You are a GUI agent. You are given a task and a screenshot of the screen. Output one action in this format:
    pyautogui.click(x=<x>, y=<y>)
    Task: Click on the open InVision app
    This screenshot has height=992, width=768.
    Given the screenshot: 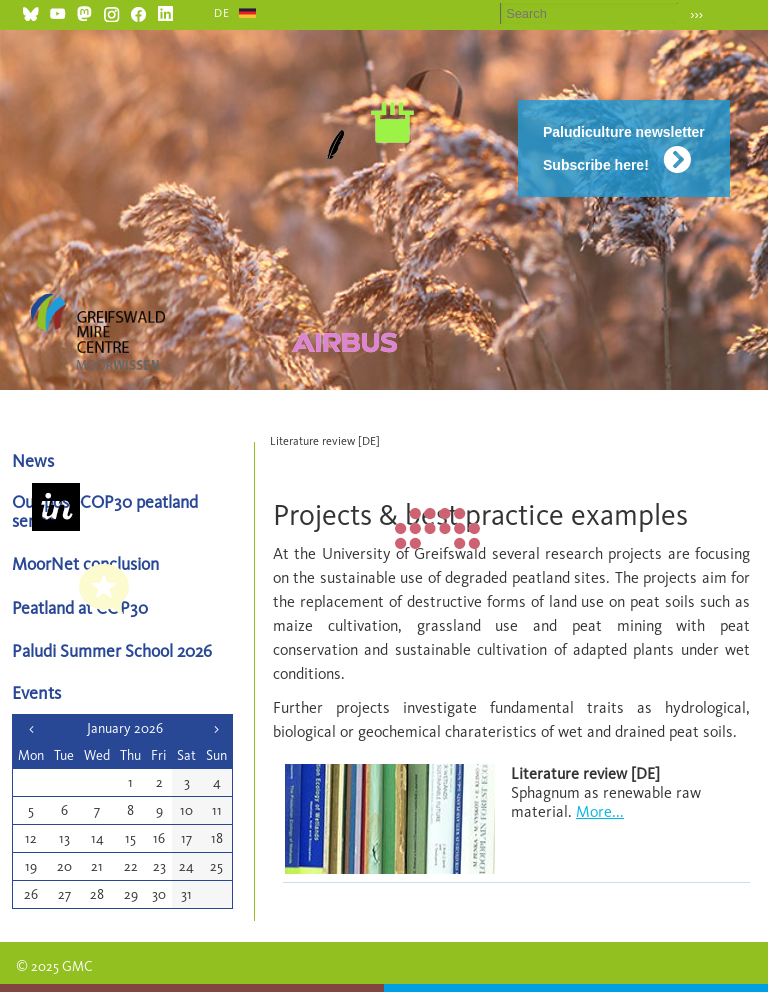 What is the action you would take?
    pyautogui.click(x=56, y=507)
    